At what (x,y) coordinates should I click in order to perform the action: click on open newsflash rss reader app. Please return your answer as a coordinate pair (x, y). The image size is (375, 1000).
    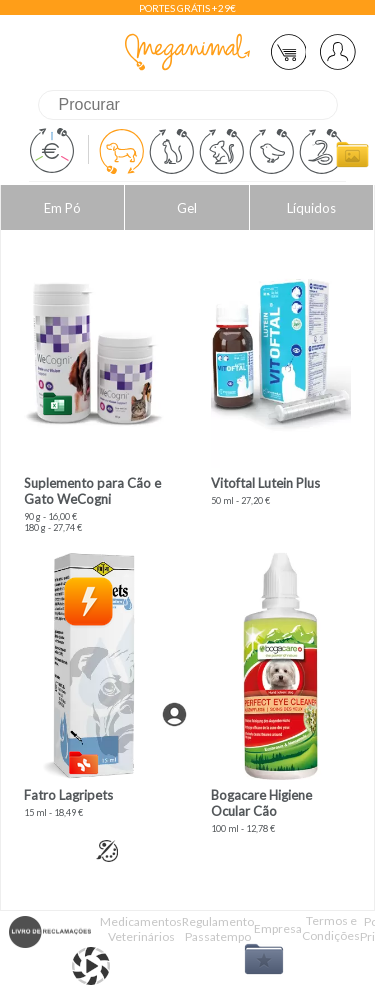
    Looking at the image, I should click on (88, 601).